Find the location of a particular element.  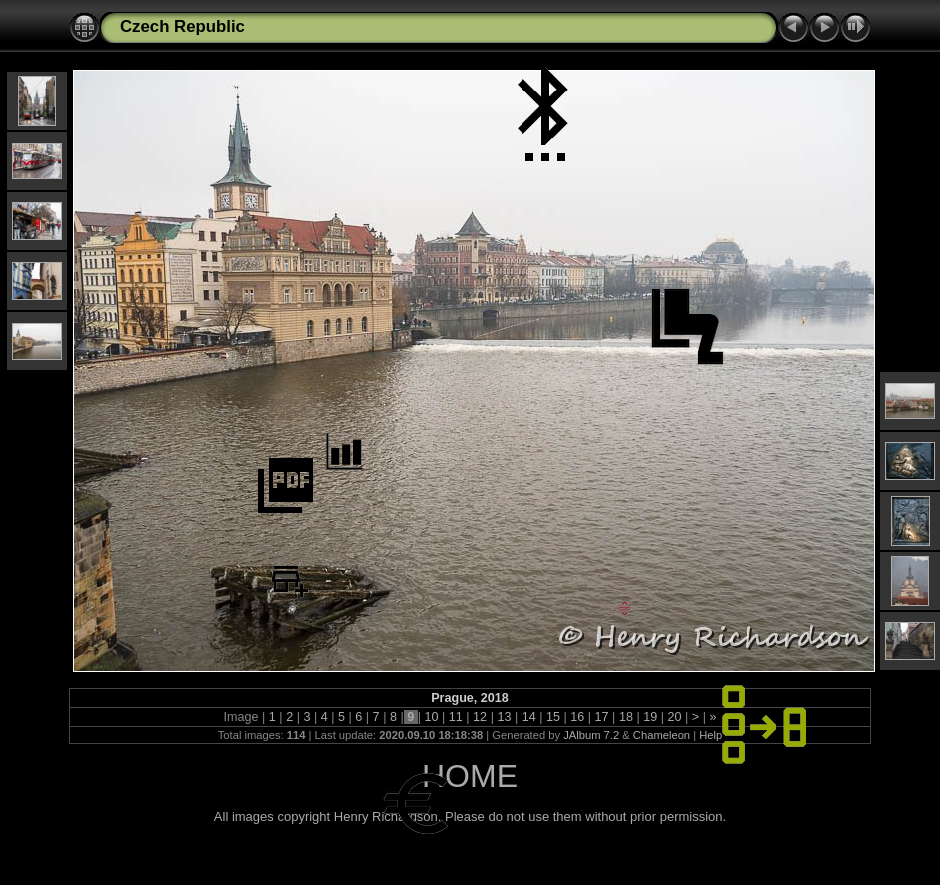

view analytics or statistics is located at coordinates (344, 451).